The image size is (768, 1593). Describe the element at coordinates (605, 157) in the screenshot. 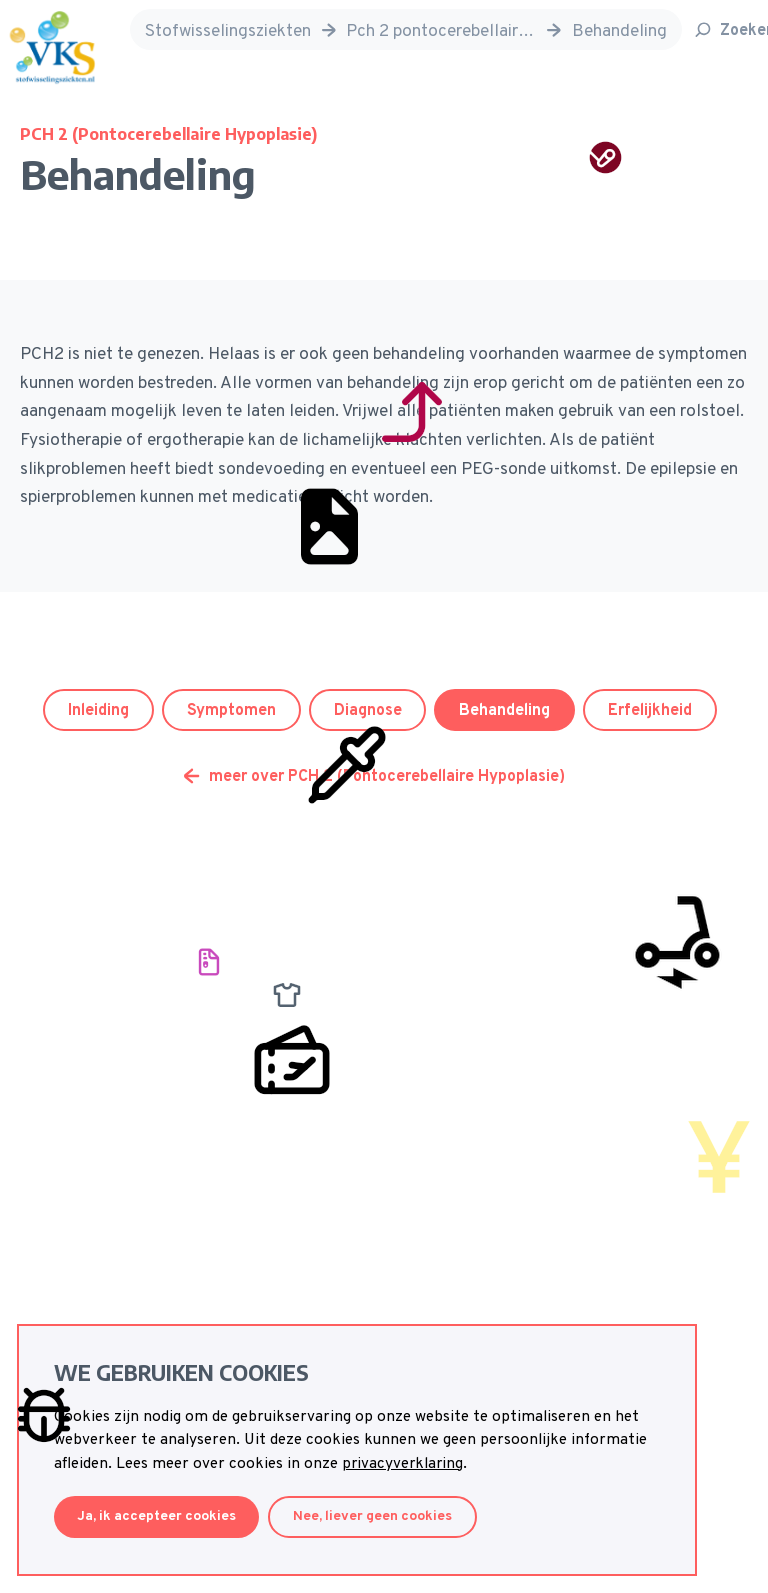

I see `open the Steam gaming platform` at that location.